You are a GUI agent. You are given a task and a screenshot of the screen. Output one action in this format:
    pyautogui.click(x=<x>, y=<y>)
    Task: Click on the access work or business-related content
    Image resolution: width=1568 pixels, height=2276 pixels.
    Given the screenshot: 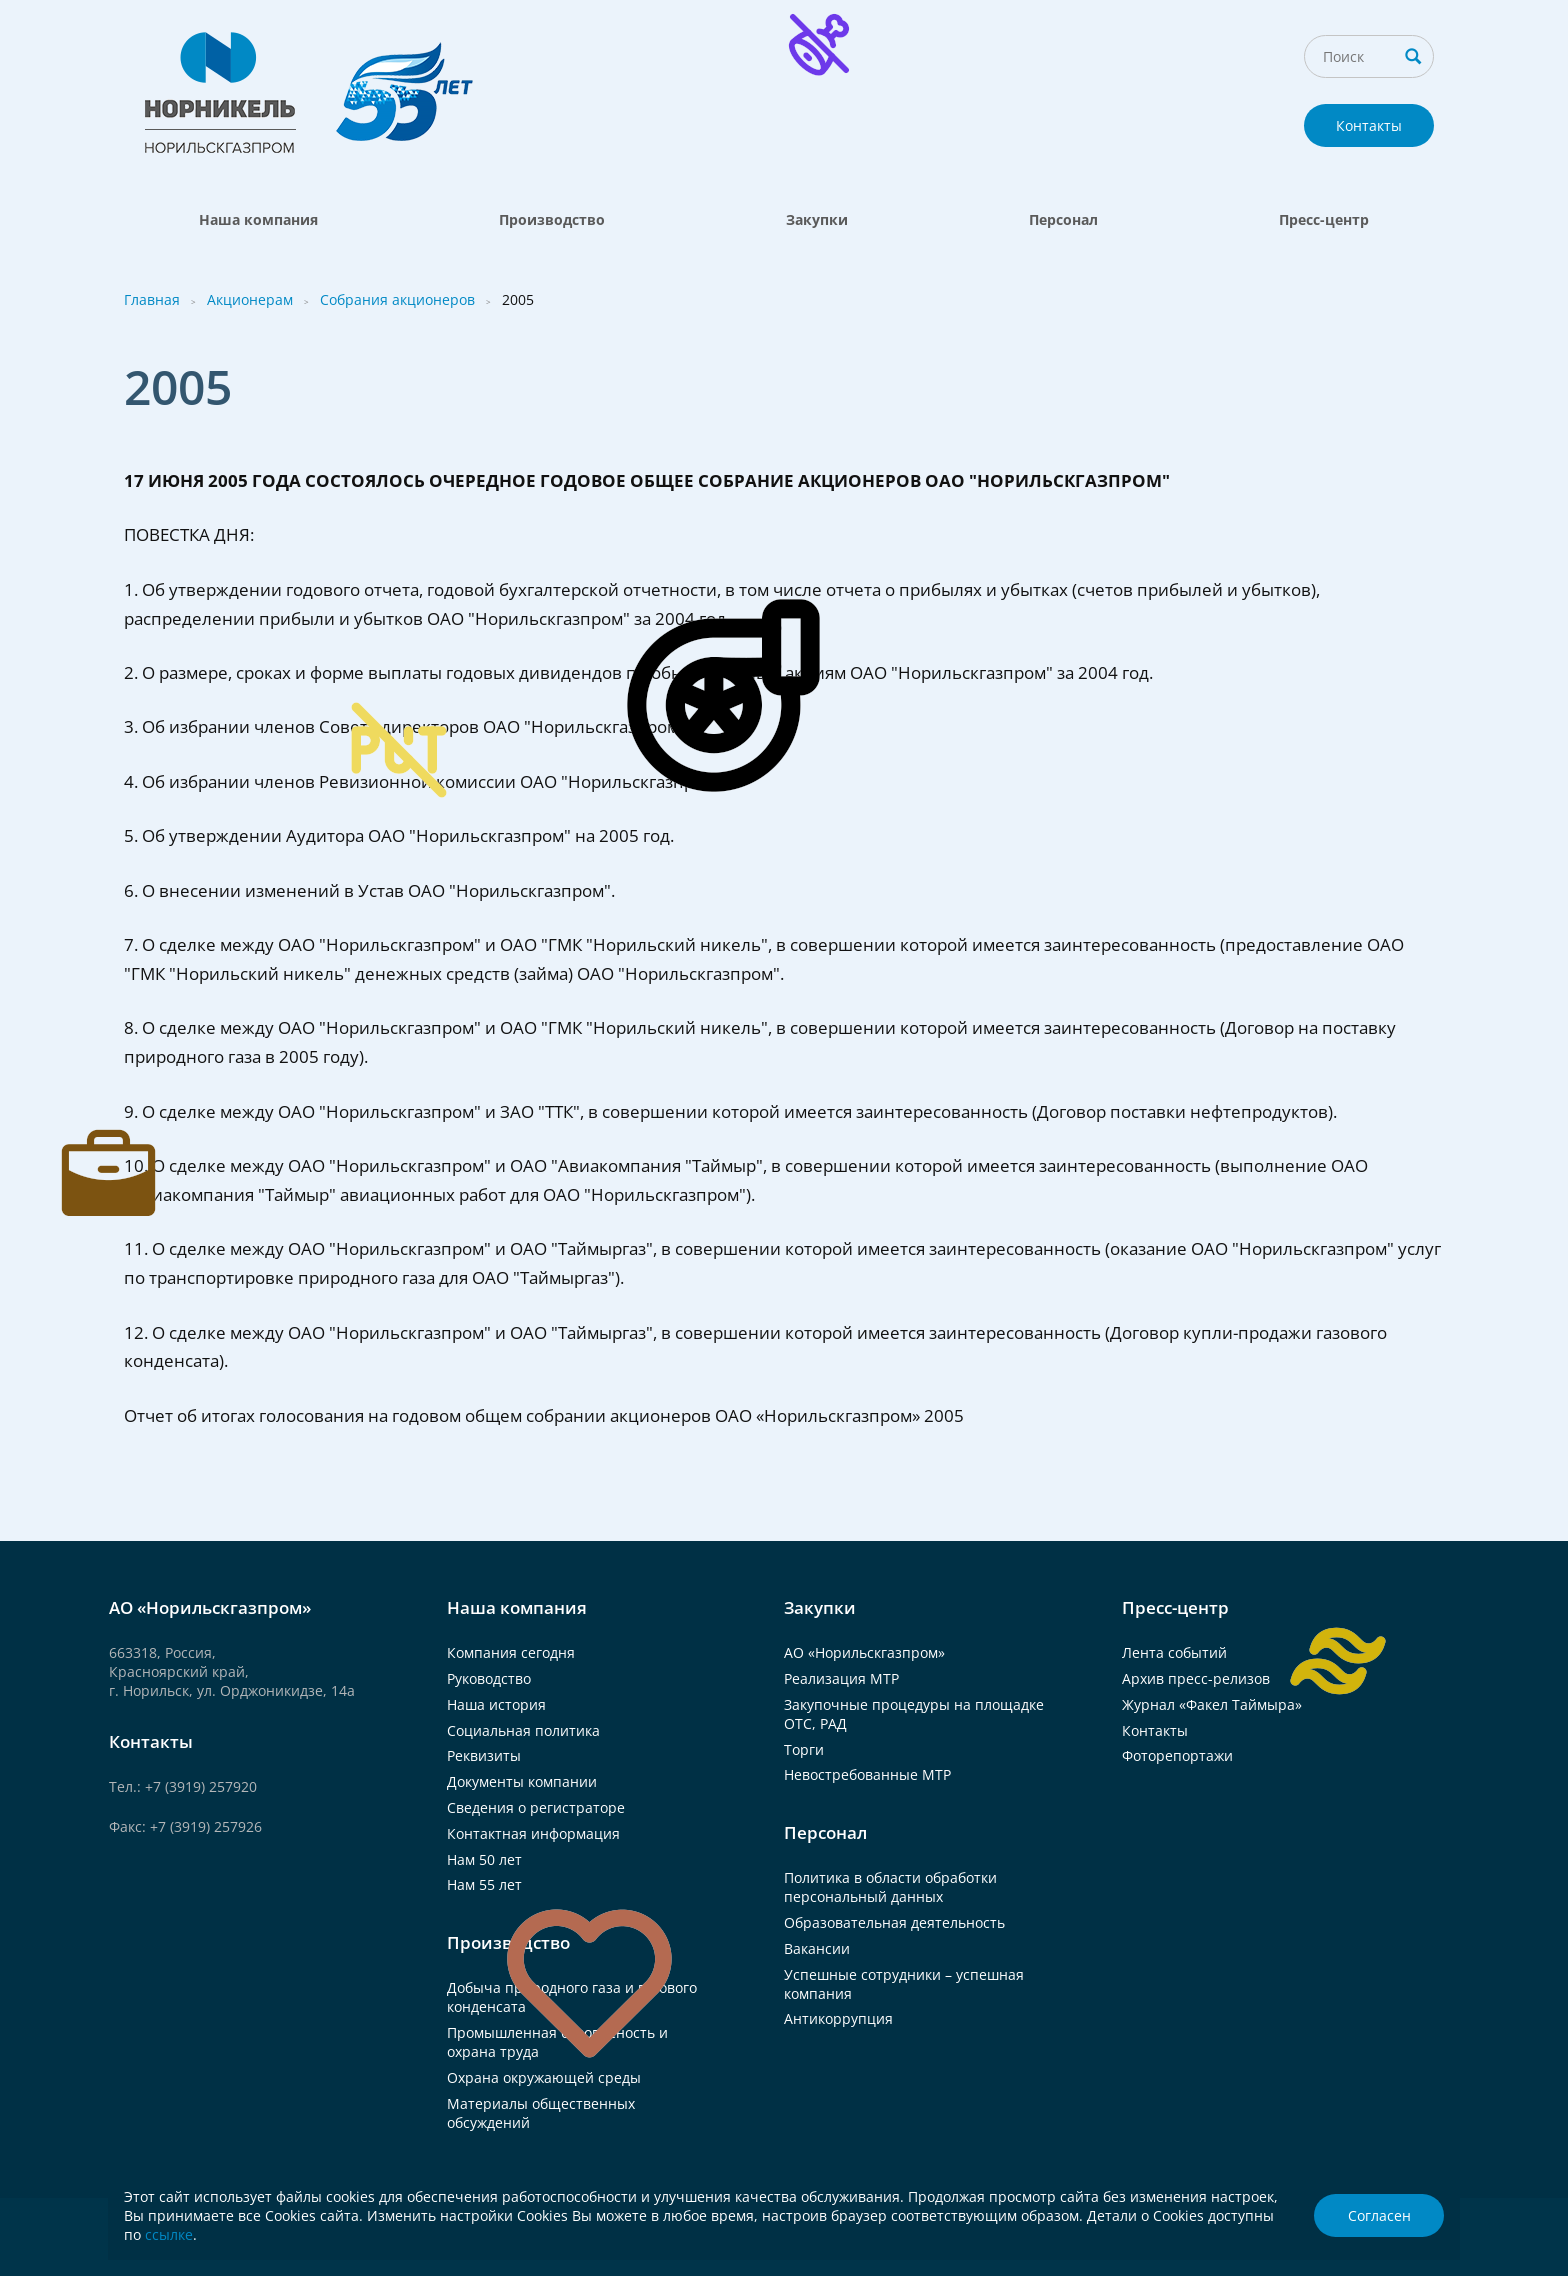 What is the action you would take?
    pyautogui.click(x=108, y=1176)
    